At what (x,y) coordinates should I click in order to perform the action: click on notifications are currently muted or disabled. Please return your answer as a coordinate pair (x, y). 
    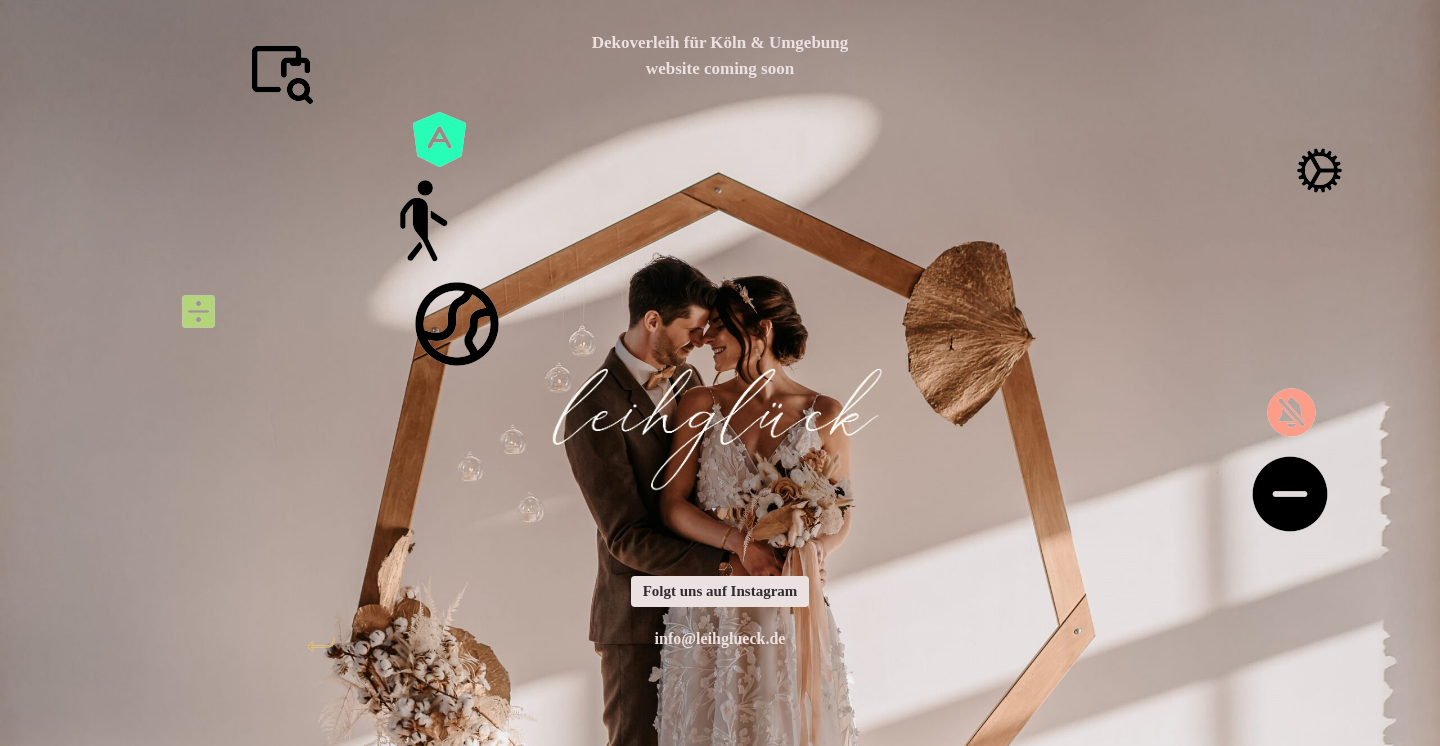
    Looking at the image, I should click on (1291, 412).